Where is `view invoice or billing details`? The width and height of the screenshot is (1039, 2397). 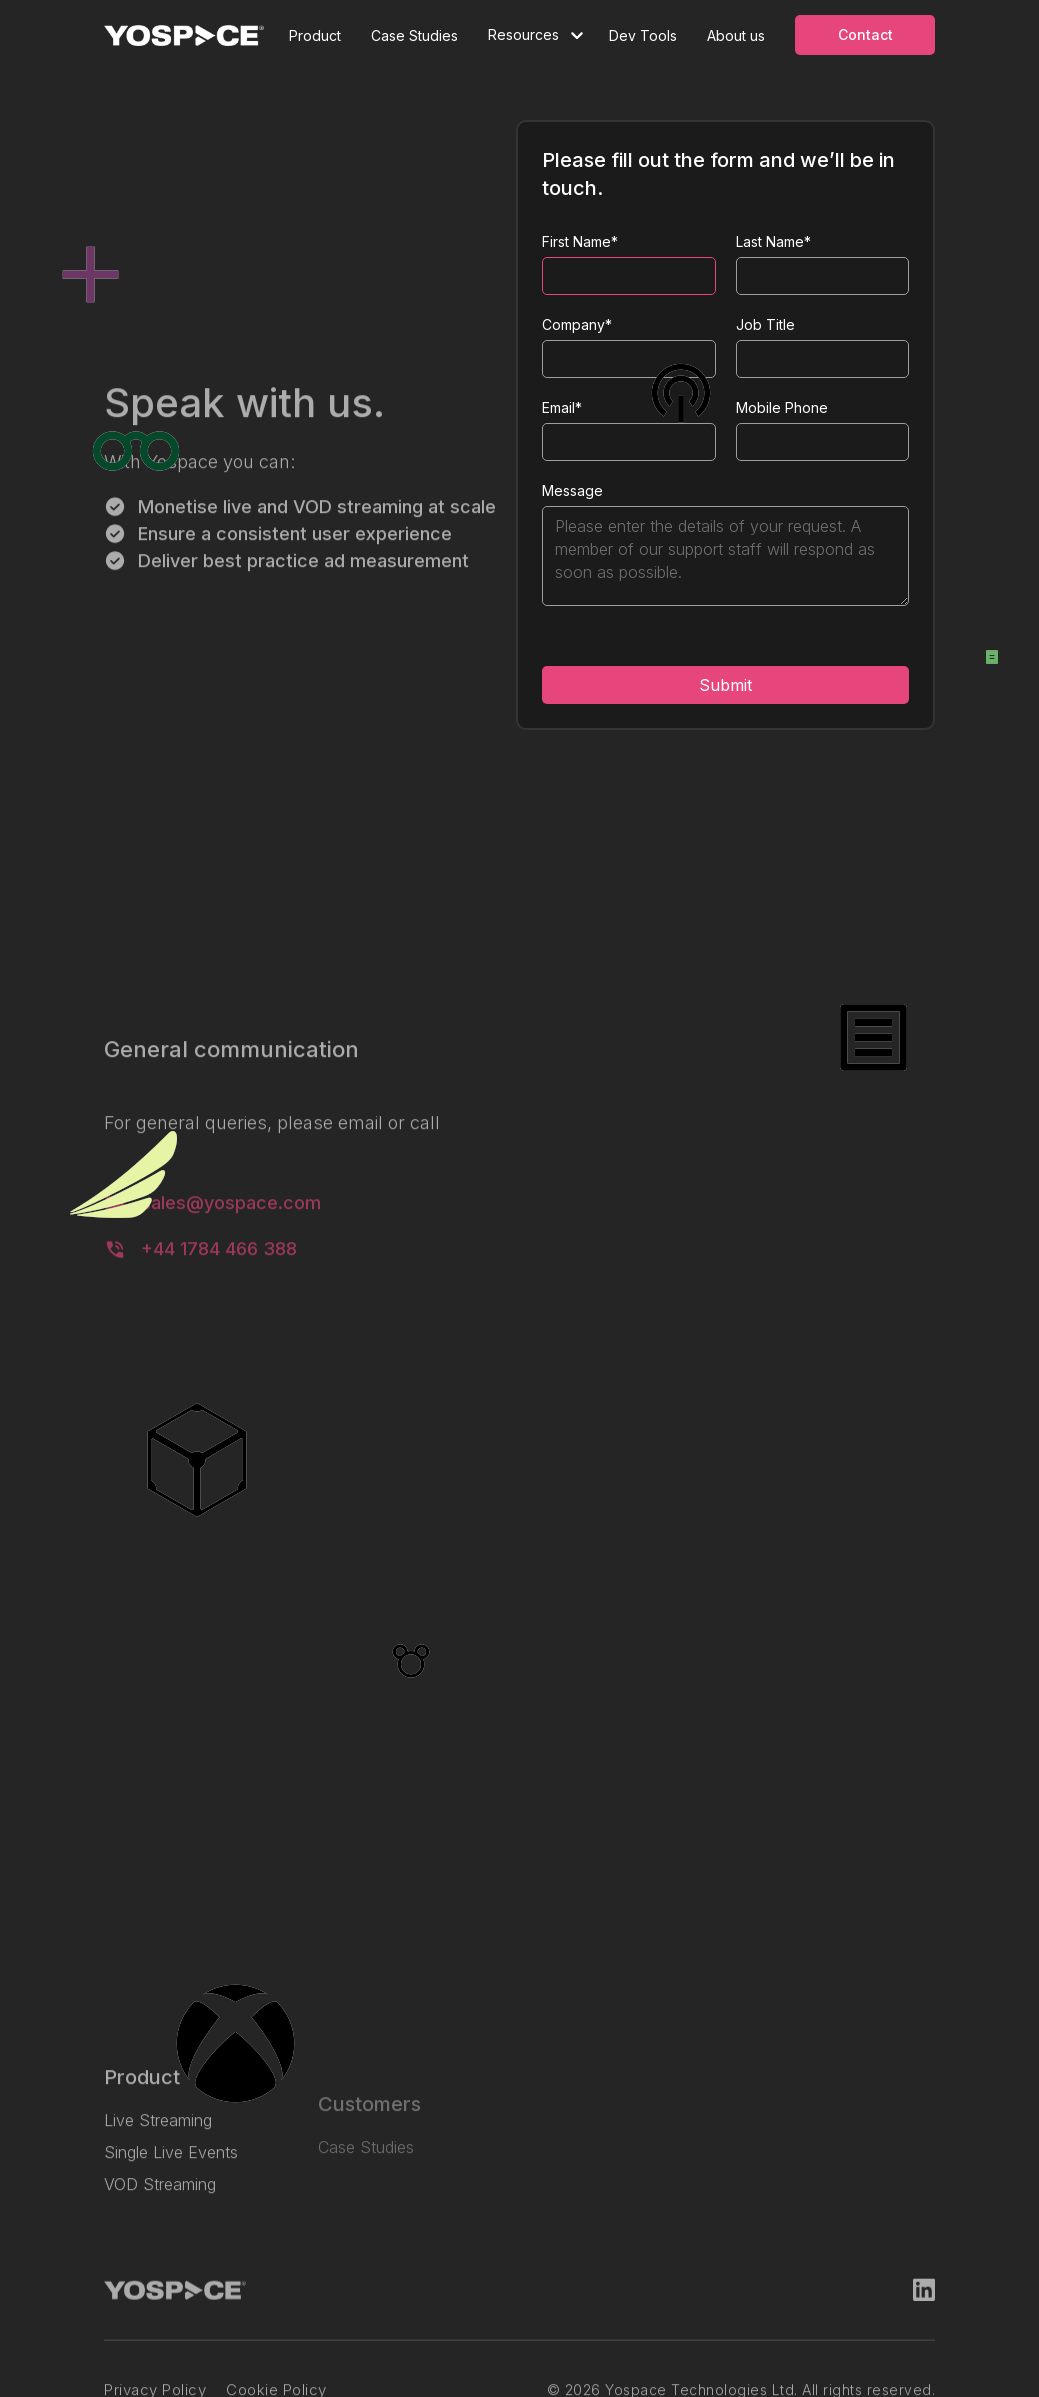 view invoice or billing details is located at coordinates (992, 657).